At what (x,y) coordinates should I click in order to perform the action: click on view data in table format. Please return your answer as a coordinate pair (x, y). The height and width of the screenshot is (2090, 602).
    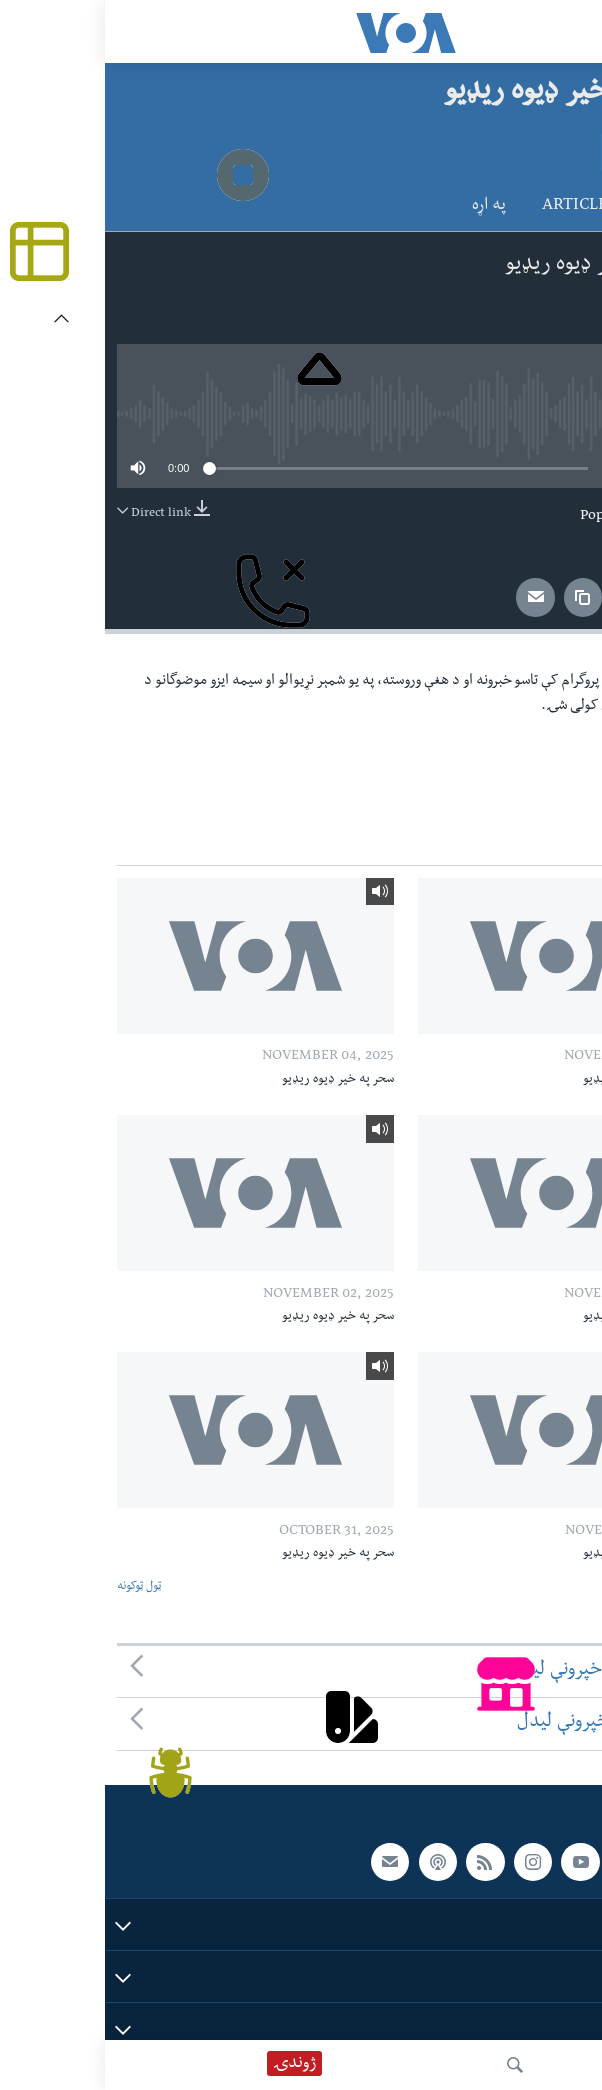
    Looking at the image, I should click on (39, 251).